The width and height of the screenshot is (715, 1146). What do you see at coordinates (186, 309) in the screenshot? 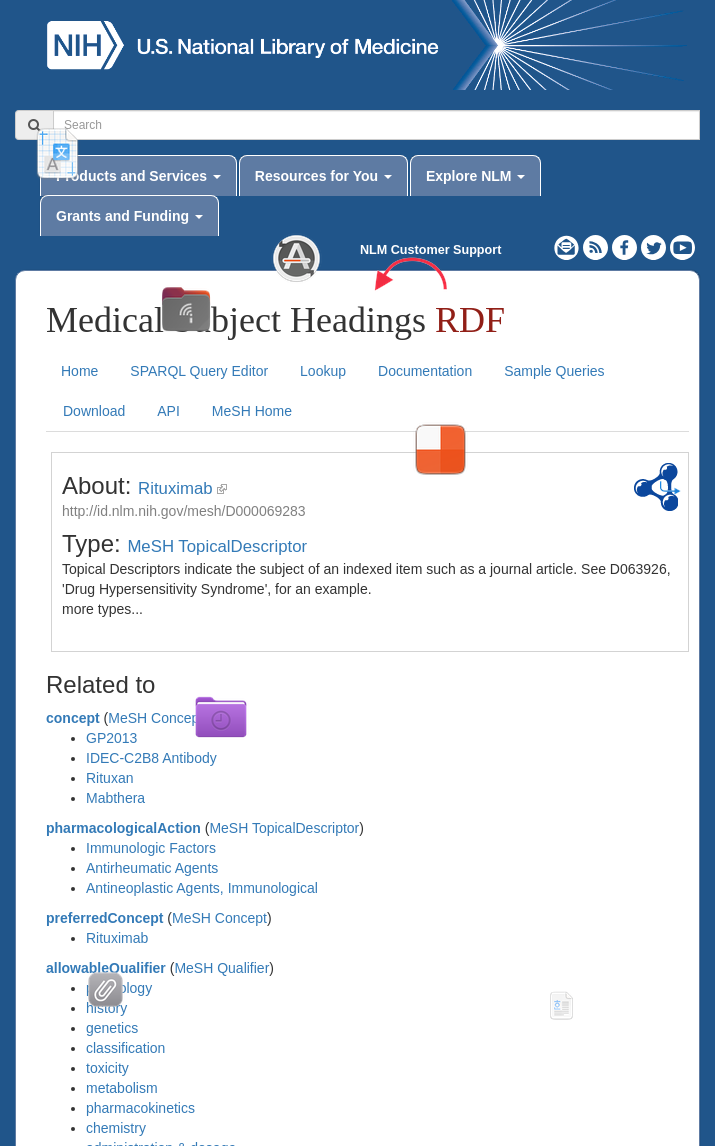
I see `open insync cloud sync folder` at bounding box center [186, 309].